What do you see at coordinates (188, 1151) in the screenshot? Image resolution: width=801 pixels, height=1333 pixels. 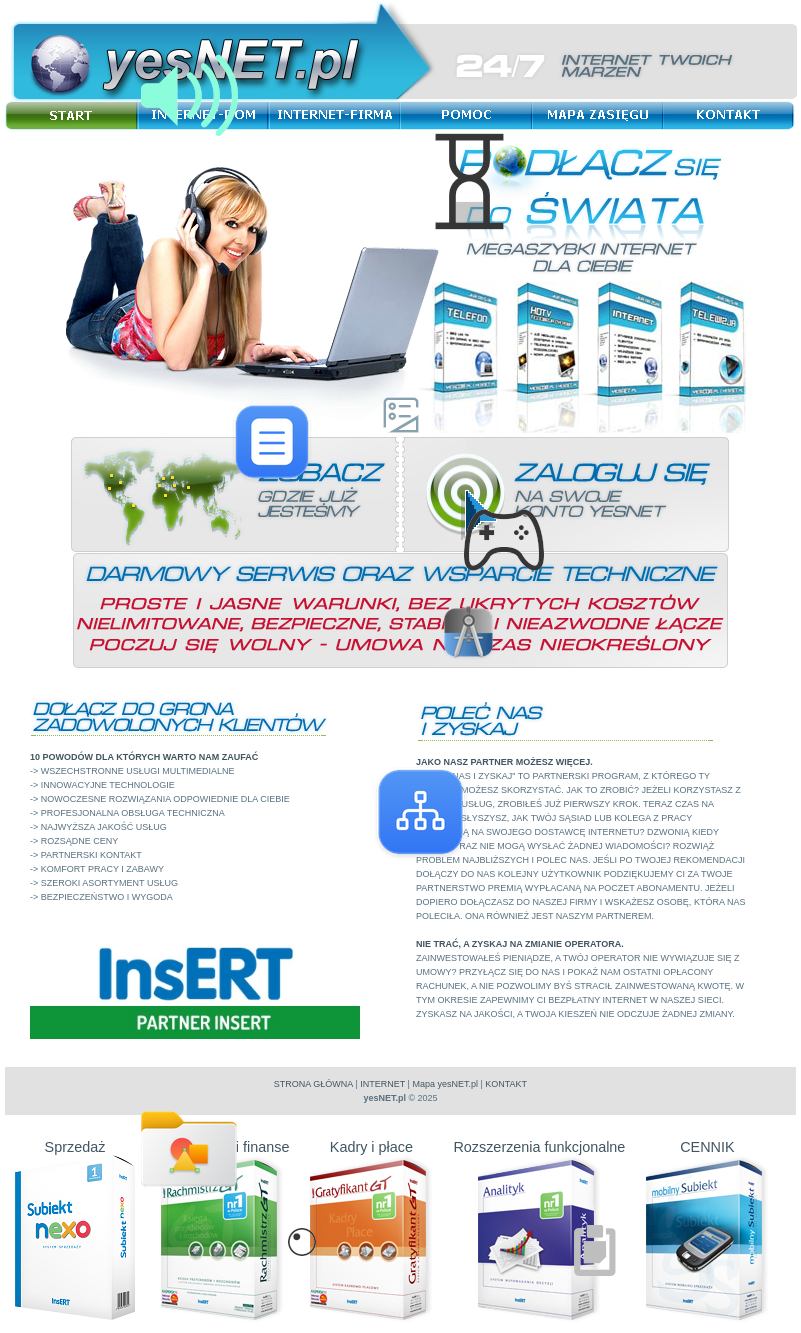 I see `open folder containing LibreOffice Draw files` at bounding box center [188, 1151].